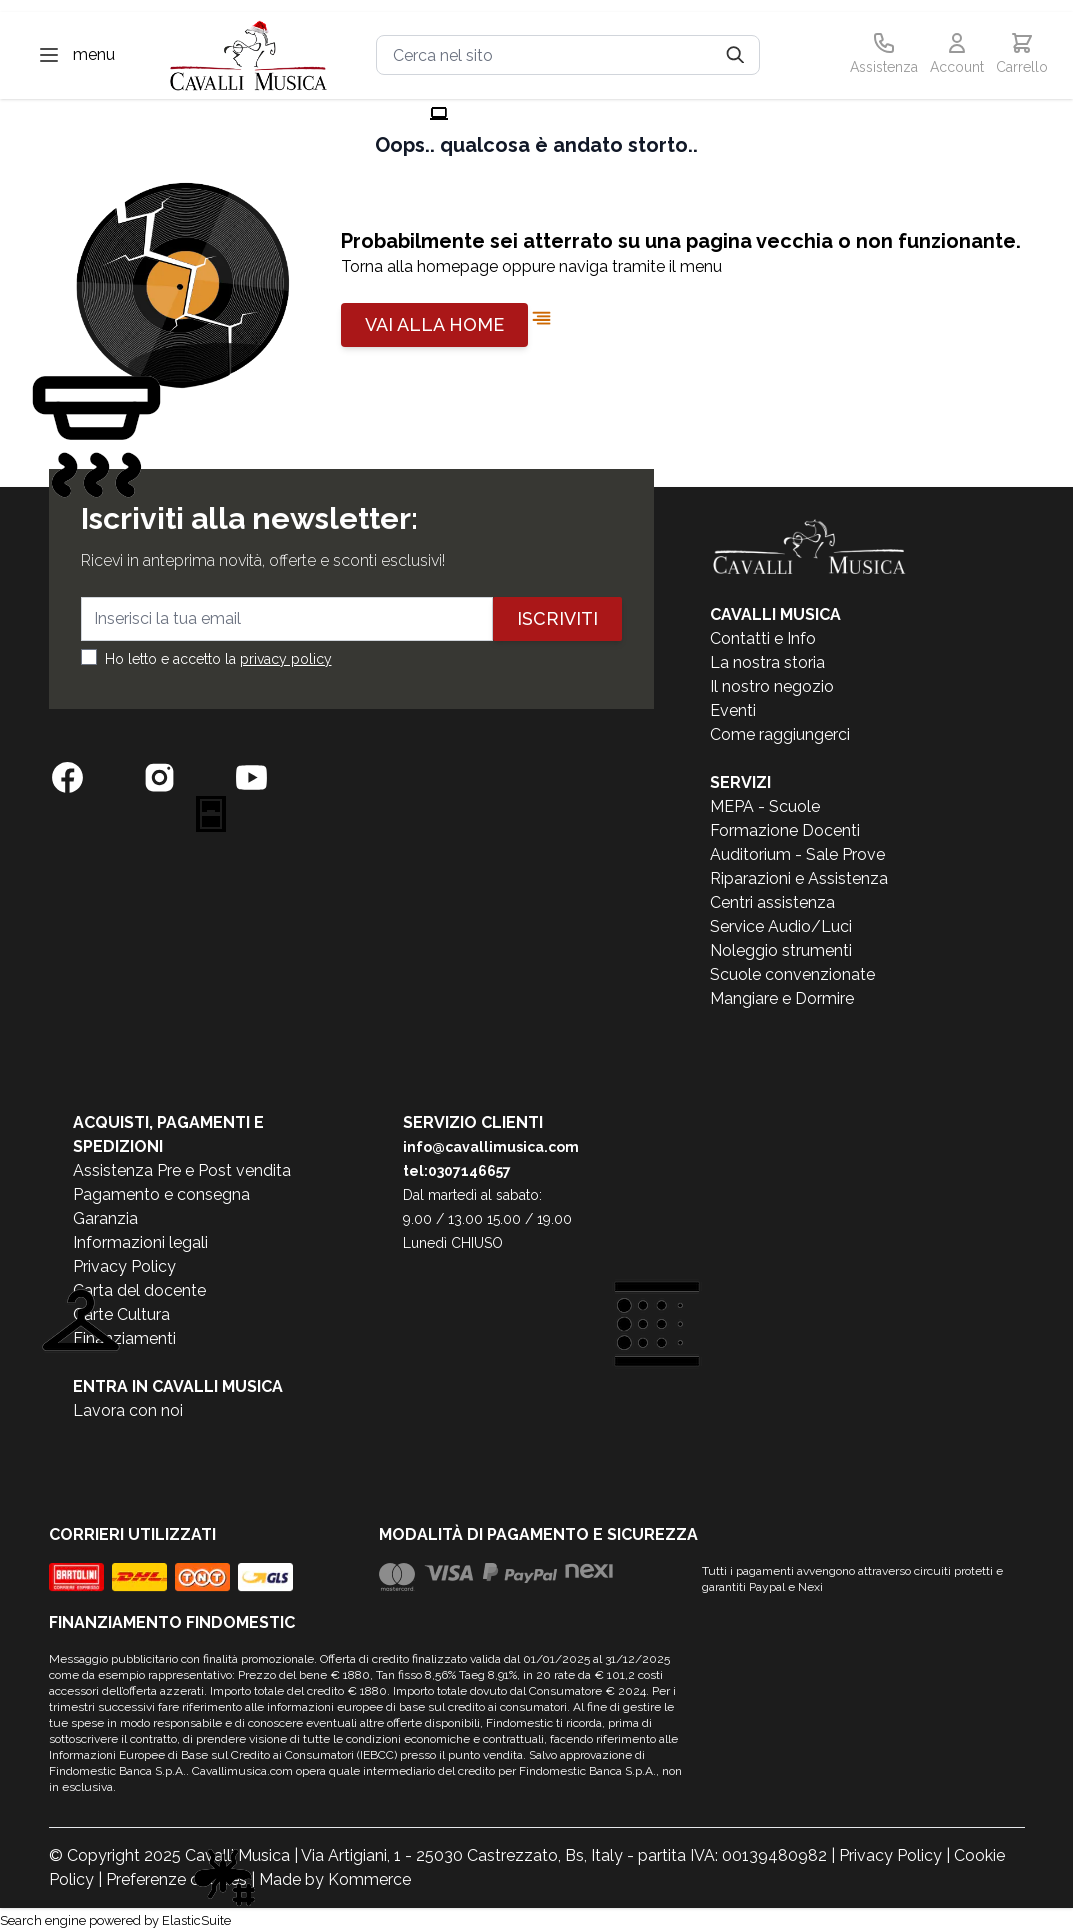 The height and width of the screenshot is (1932, 1073). What do you see at coordinates (81, 1320) in the screenshot?
I see `access wardrobe or clothing options` at bounding box center [81, 1320].